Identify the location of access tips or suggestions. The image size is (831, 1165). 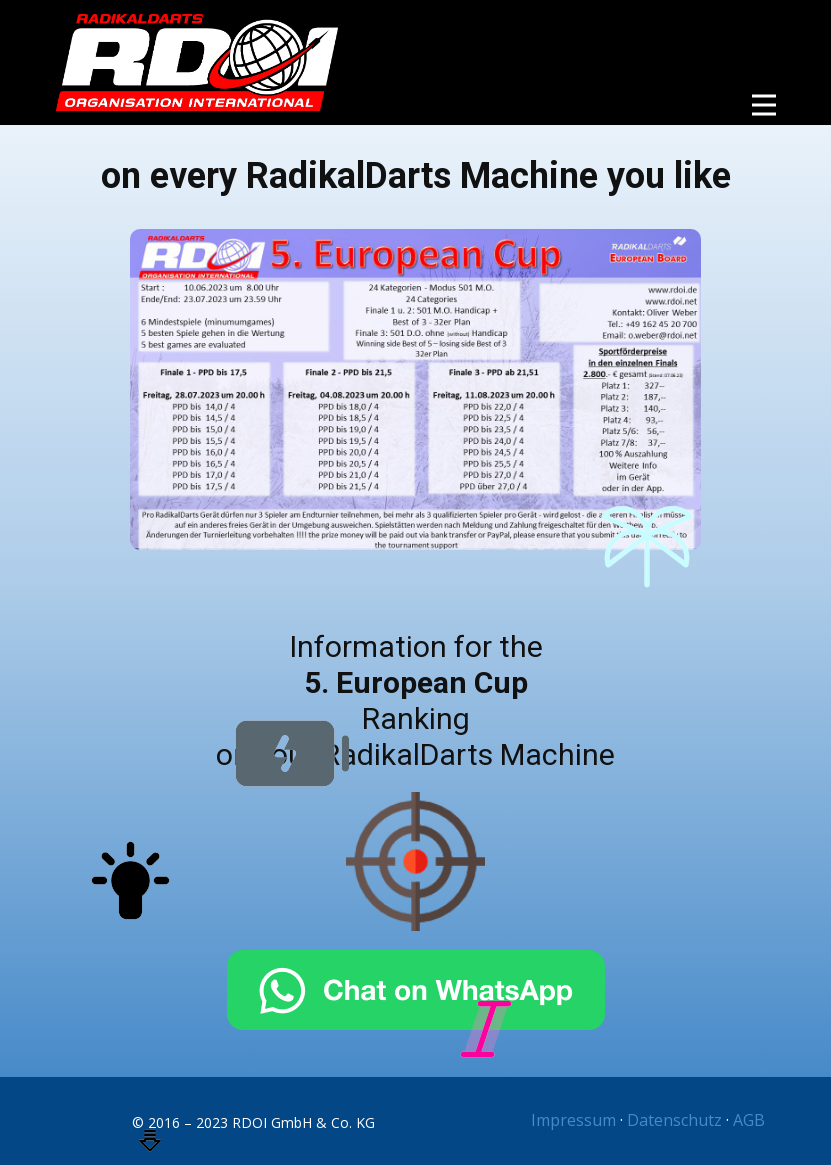
(130, 880).